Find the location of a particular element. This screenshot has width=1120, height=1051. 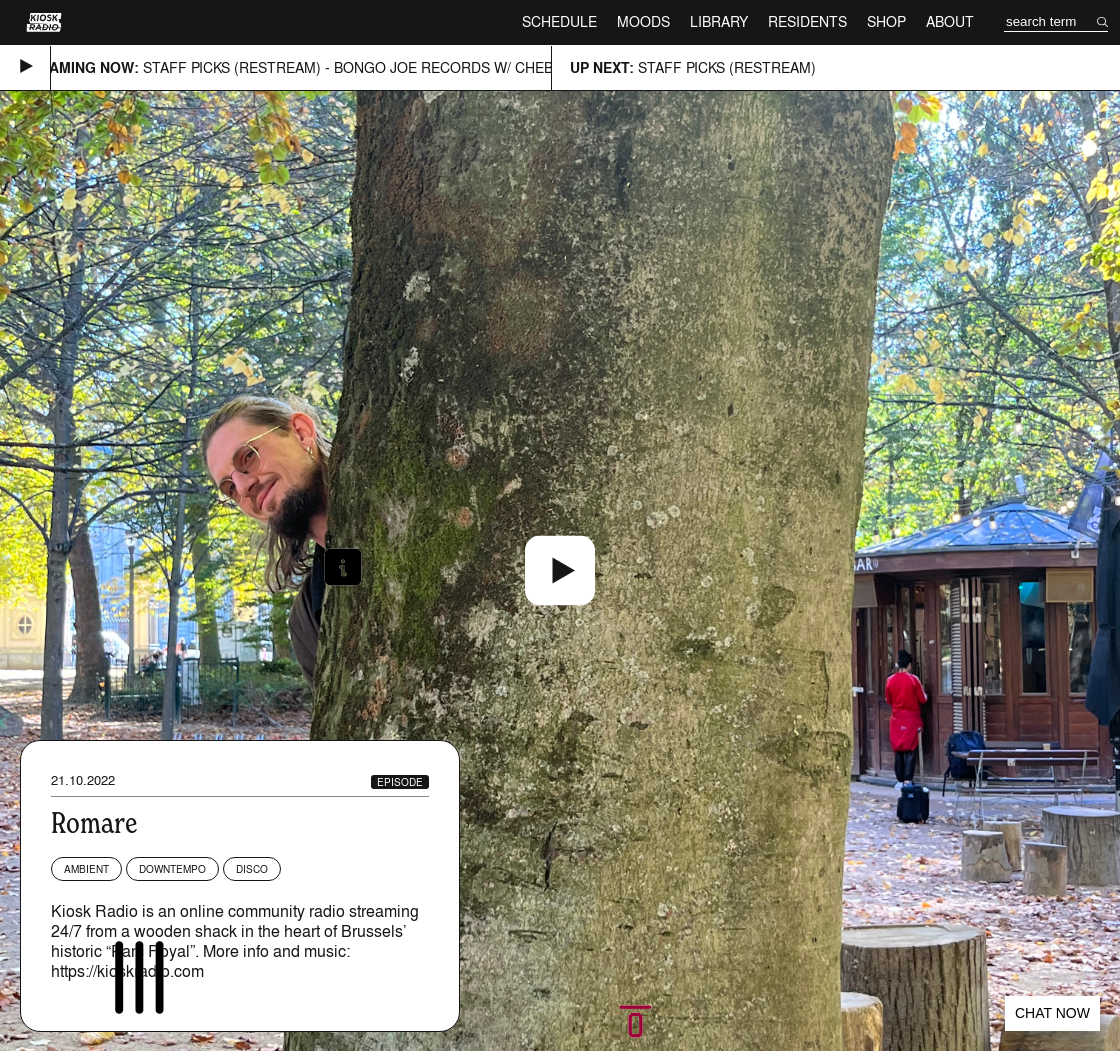

align selected elements to top is located at coordinates (635, 1021).